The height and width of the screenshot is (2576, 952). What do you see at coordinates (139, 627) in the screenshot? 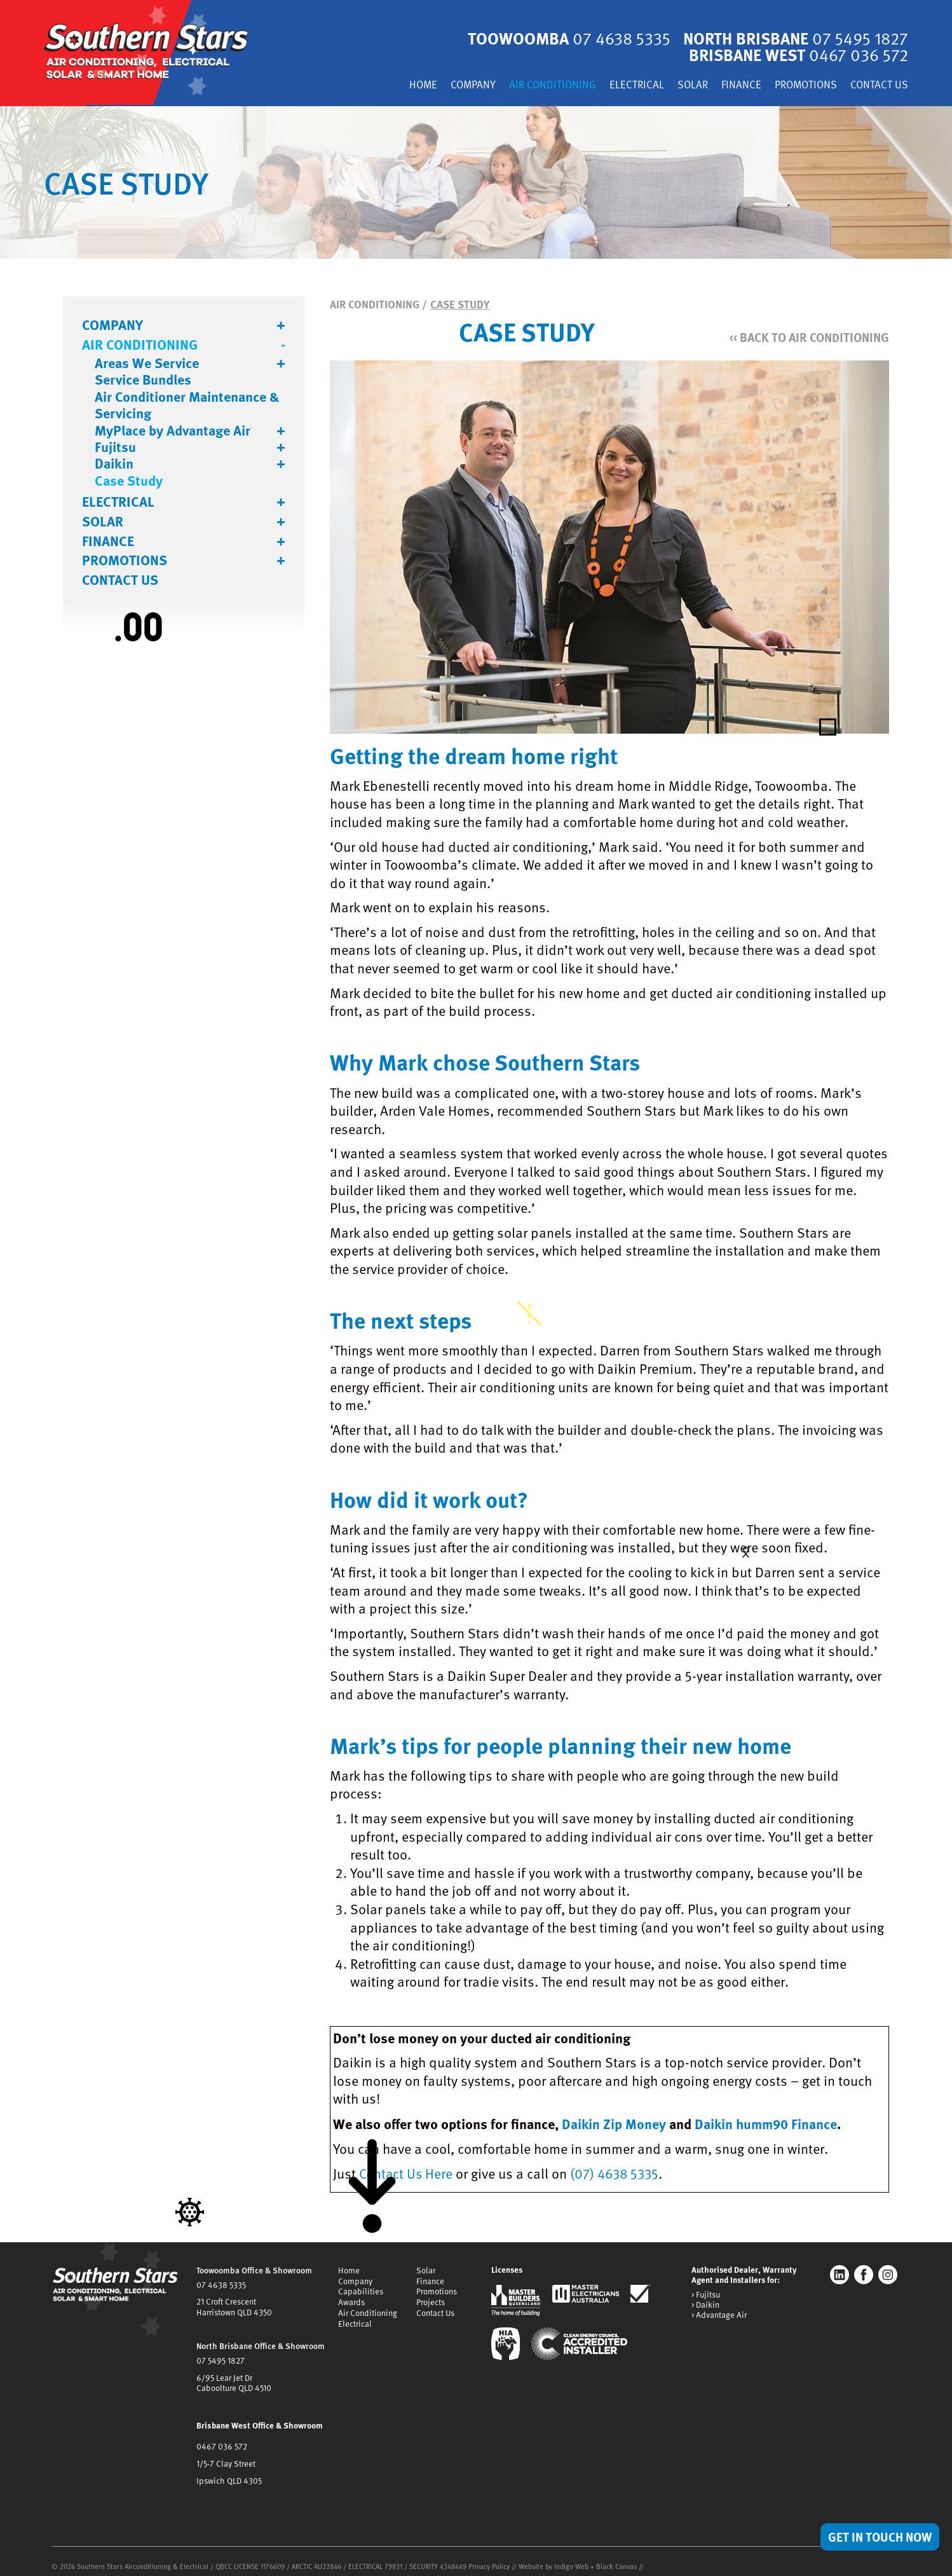
I see `toggle decimal number formatting` at bounding box center [139, 627].